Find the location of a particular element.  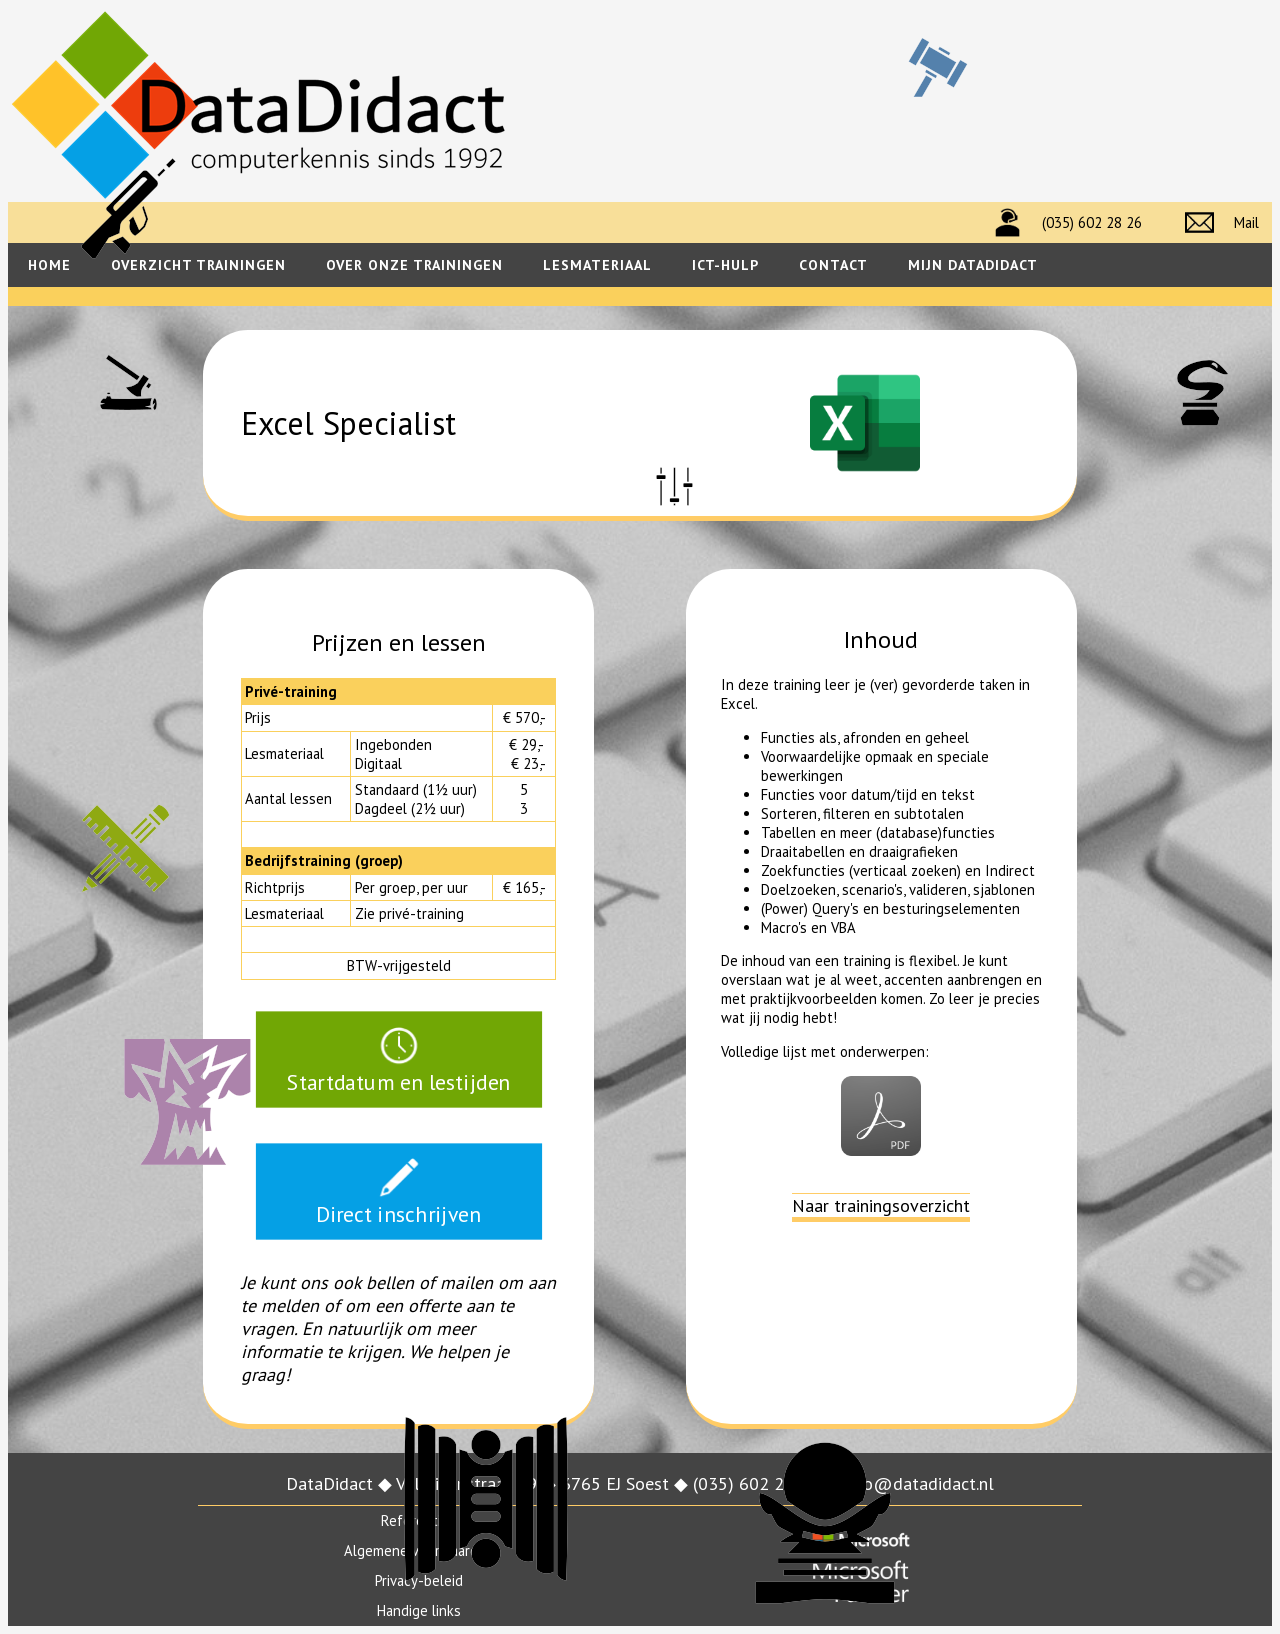

access potion or alchemy inventory is located at coordinates (1200, 392).